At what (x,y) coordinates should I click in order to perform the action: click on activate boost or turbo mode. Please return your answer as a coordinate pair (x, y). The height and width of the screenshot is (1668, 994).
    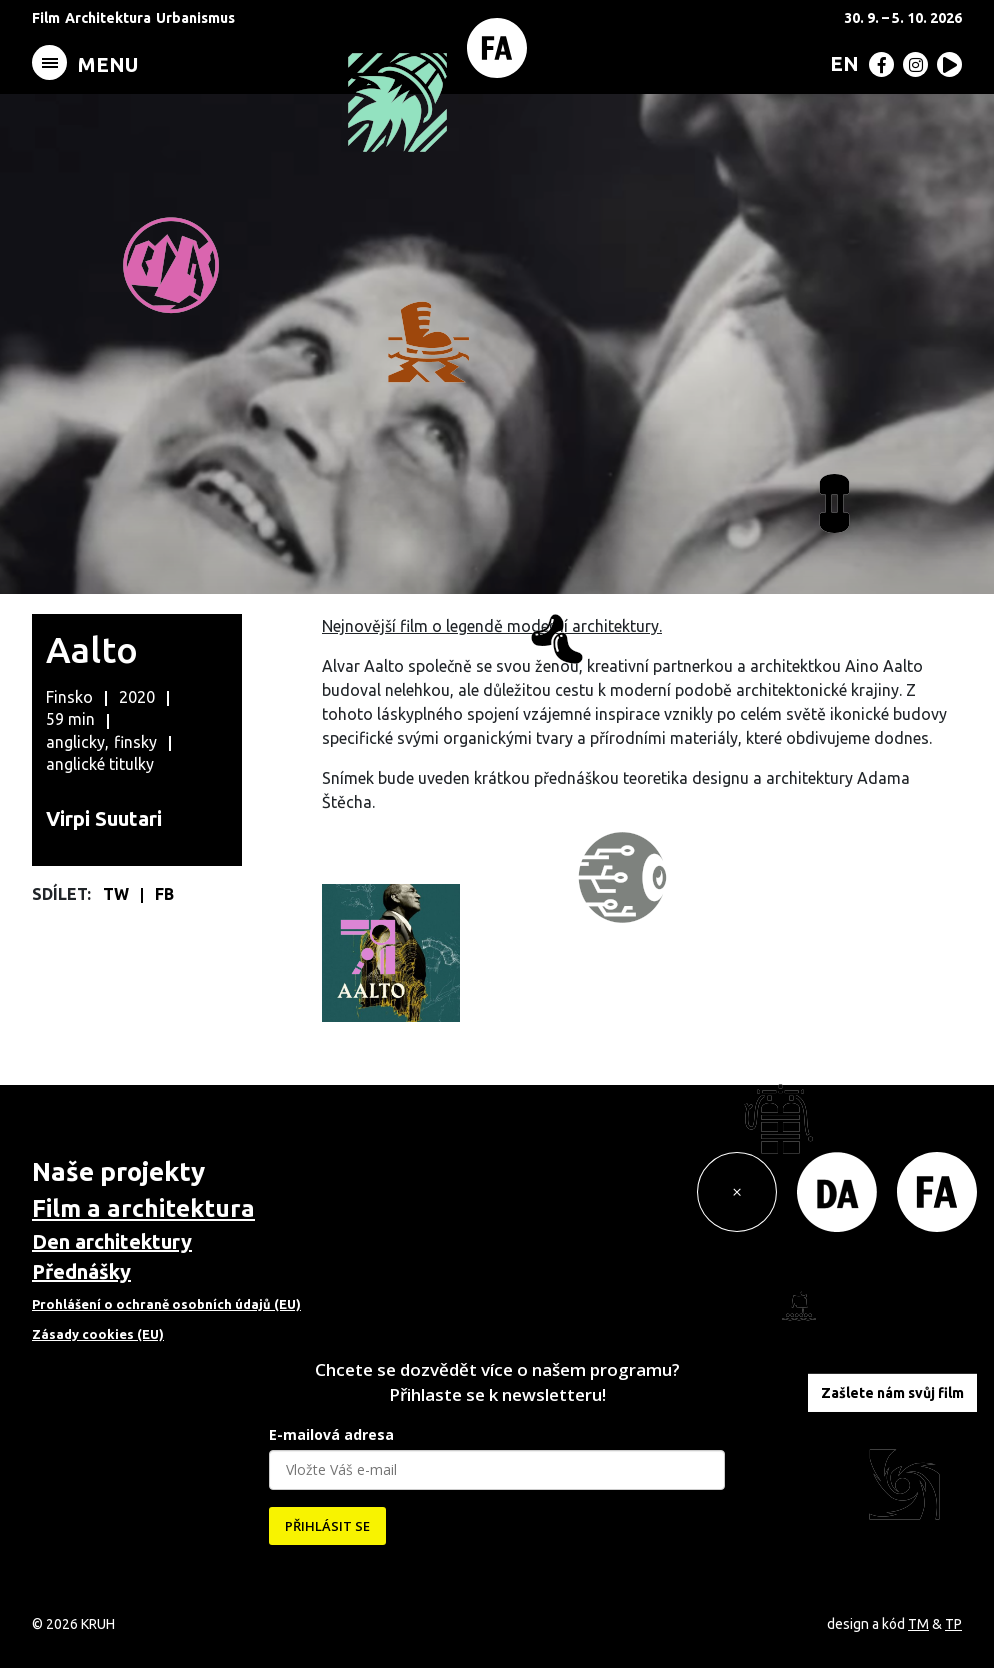
    Looking at the image, I should click on (397, 102).